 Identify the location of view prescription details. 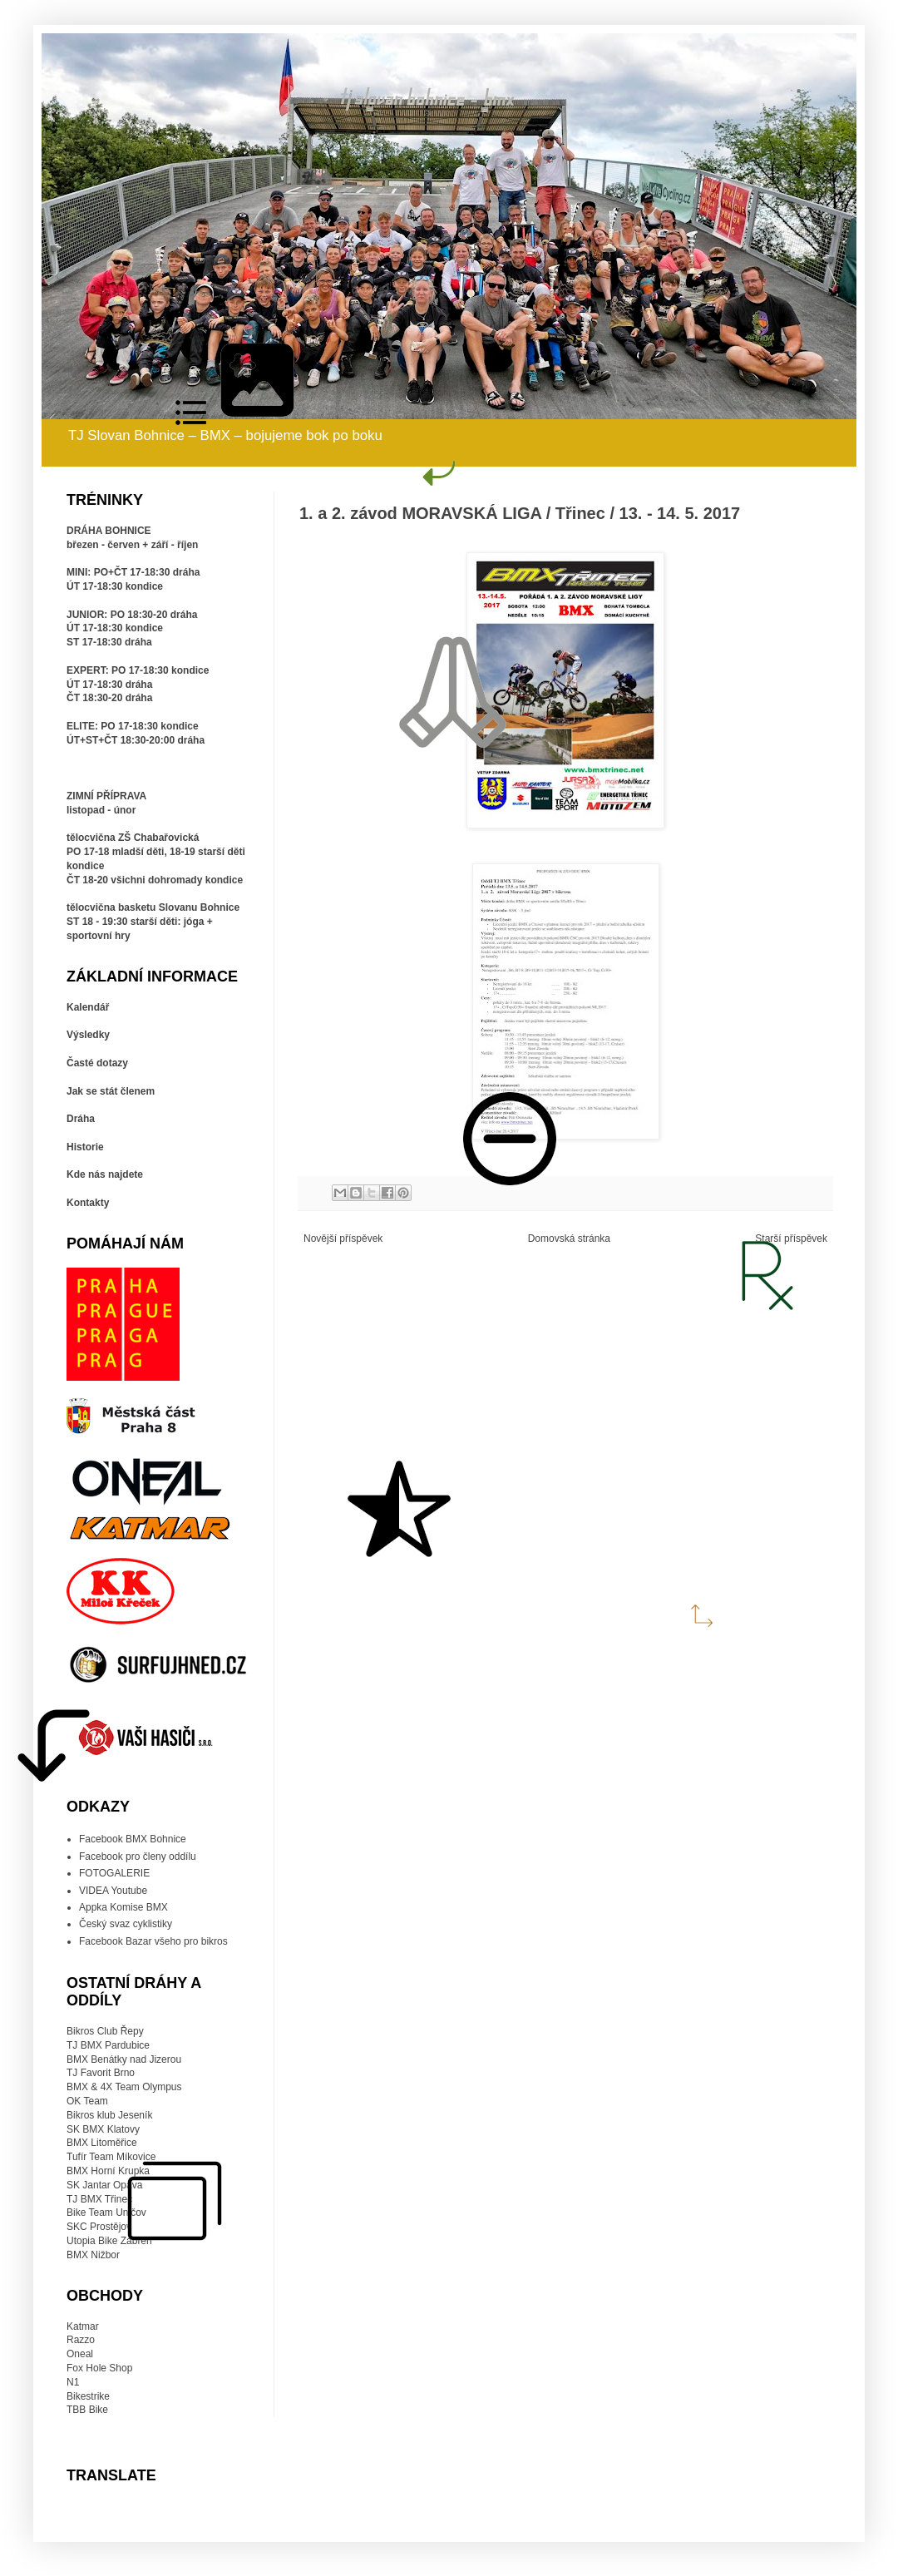
(764, 1275).